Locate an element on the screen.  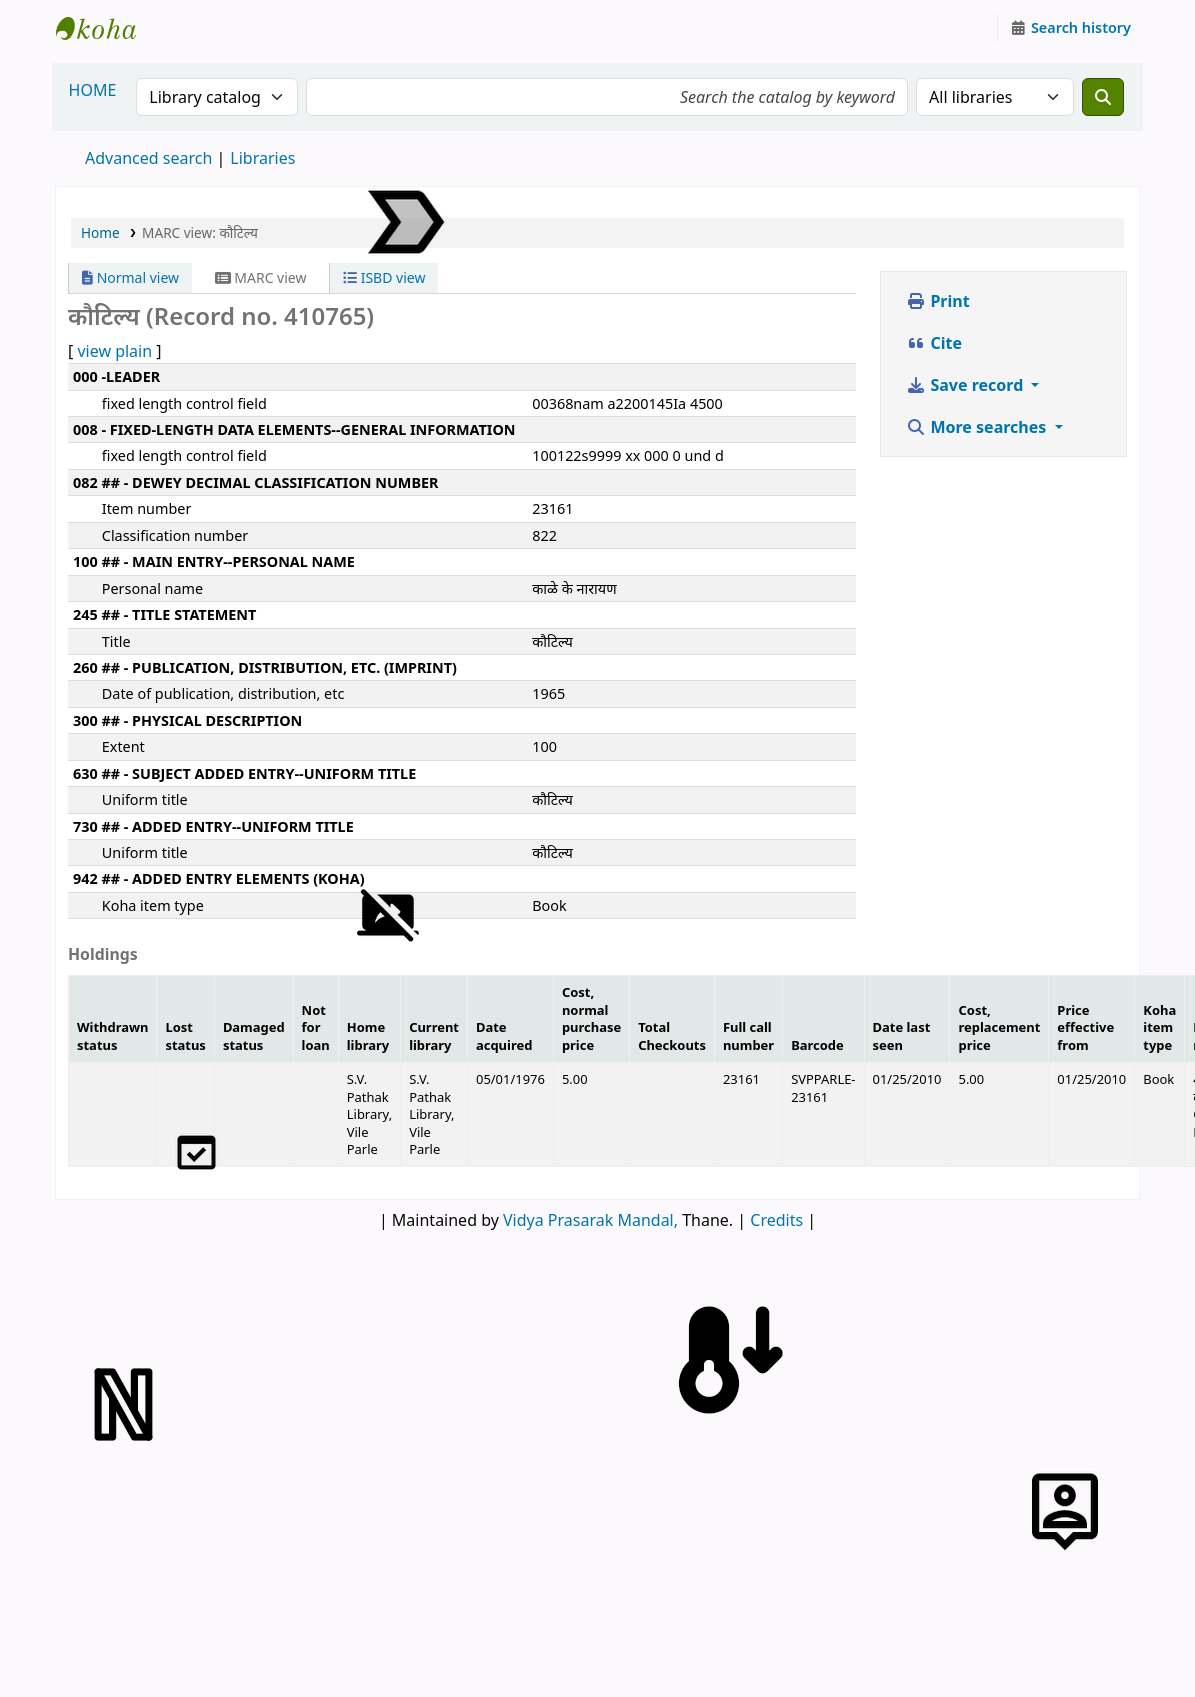
open Netflix app is located at coordinates (123, 1404).